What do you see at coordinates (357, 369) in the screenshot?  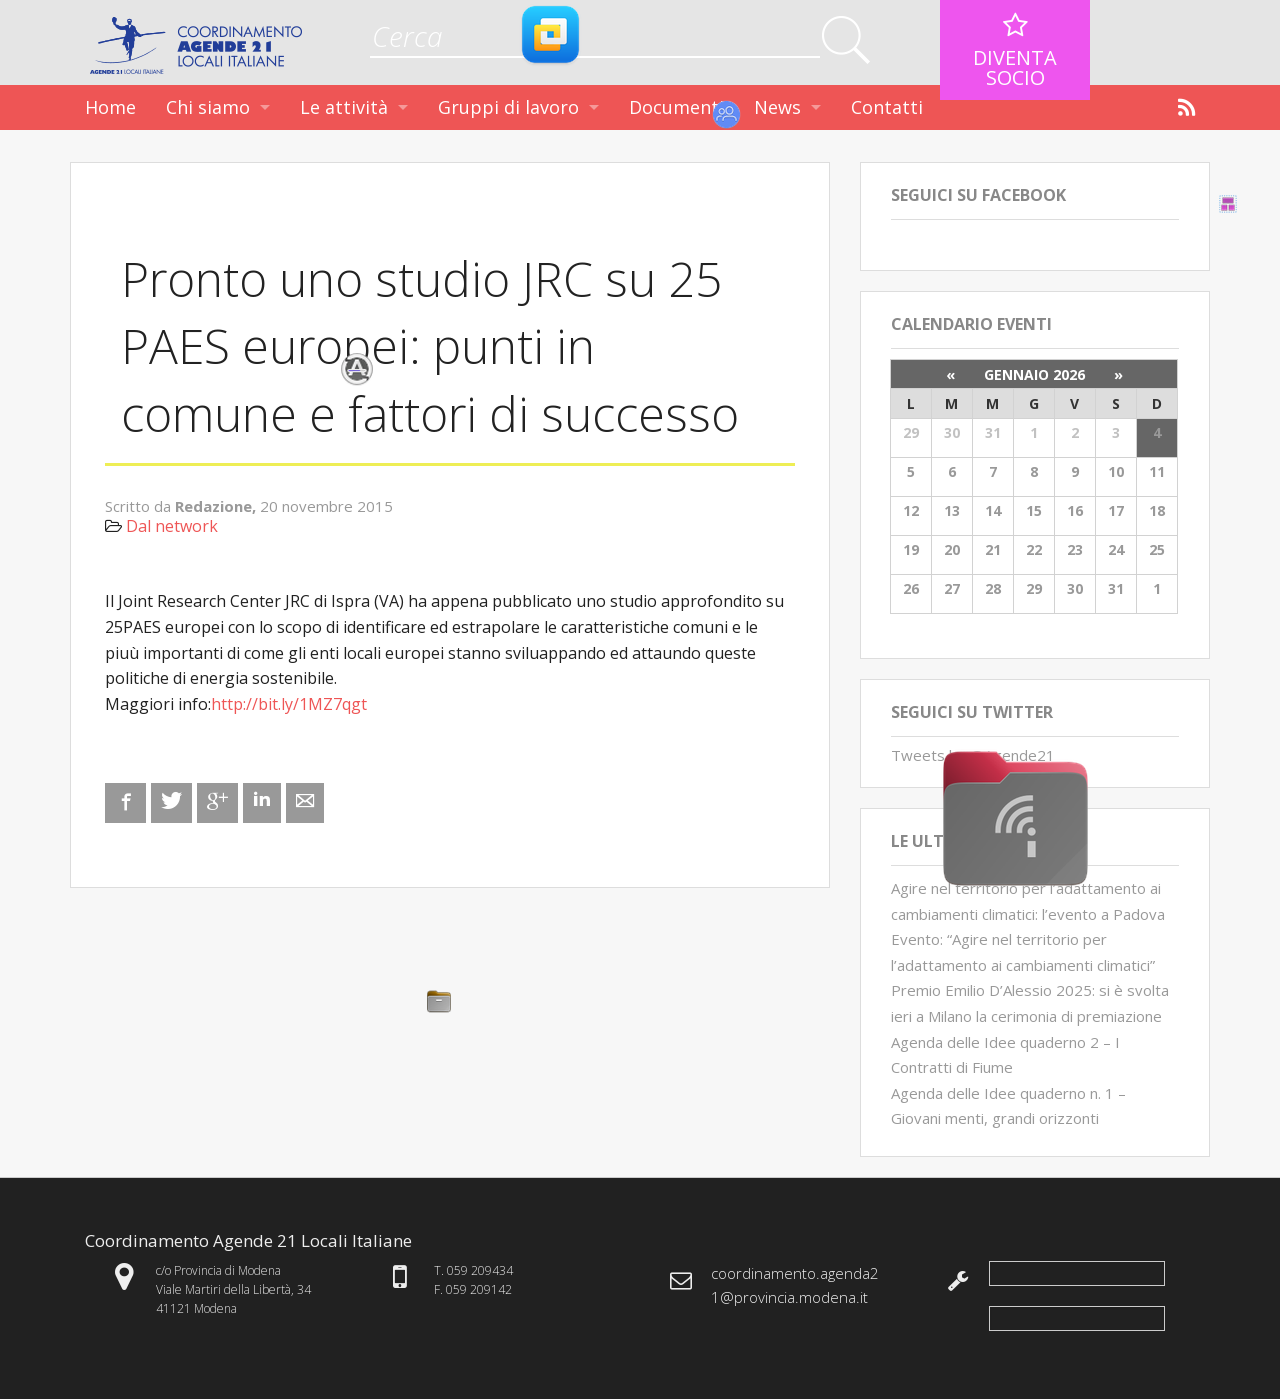 I see `check for and install system updates` at bounding box center [357, 369].